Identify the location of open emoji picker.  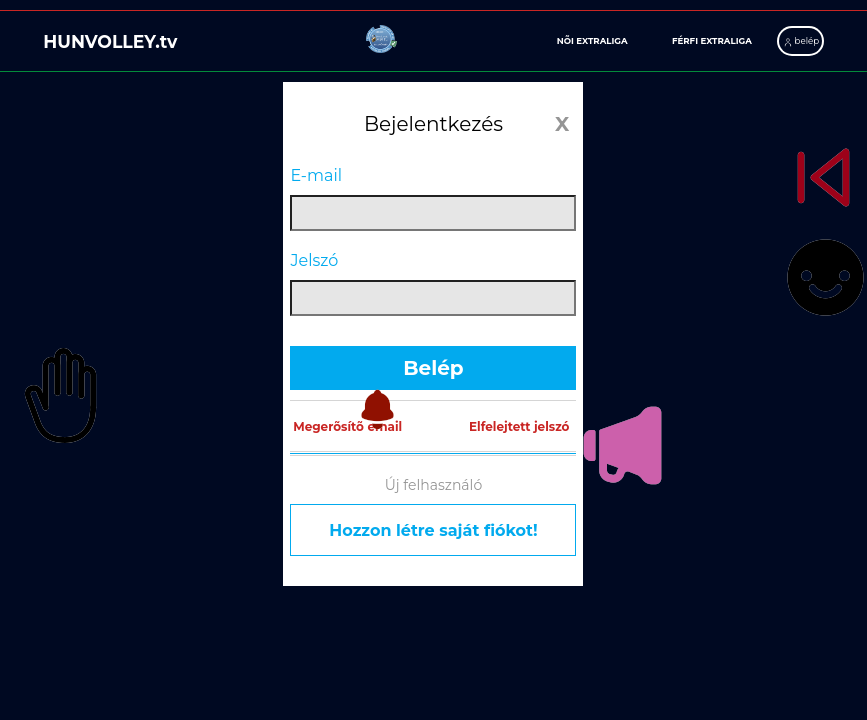
(825, 277).